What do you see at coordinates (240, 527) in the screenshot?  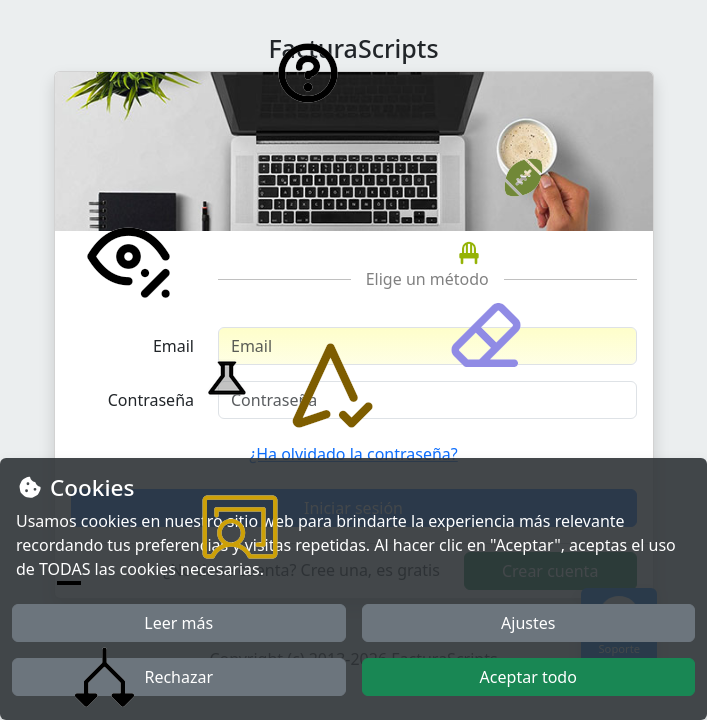 I see `access teaching or presentation tools` at bounding box center [240, 527].